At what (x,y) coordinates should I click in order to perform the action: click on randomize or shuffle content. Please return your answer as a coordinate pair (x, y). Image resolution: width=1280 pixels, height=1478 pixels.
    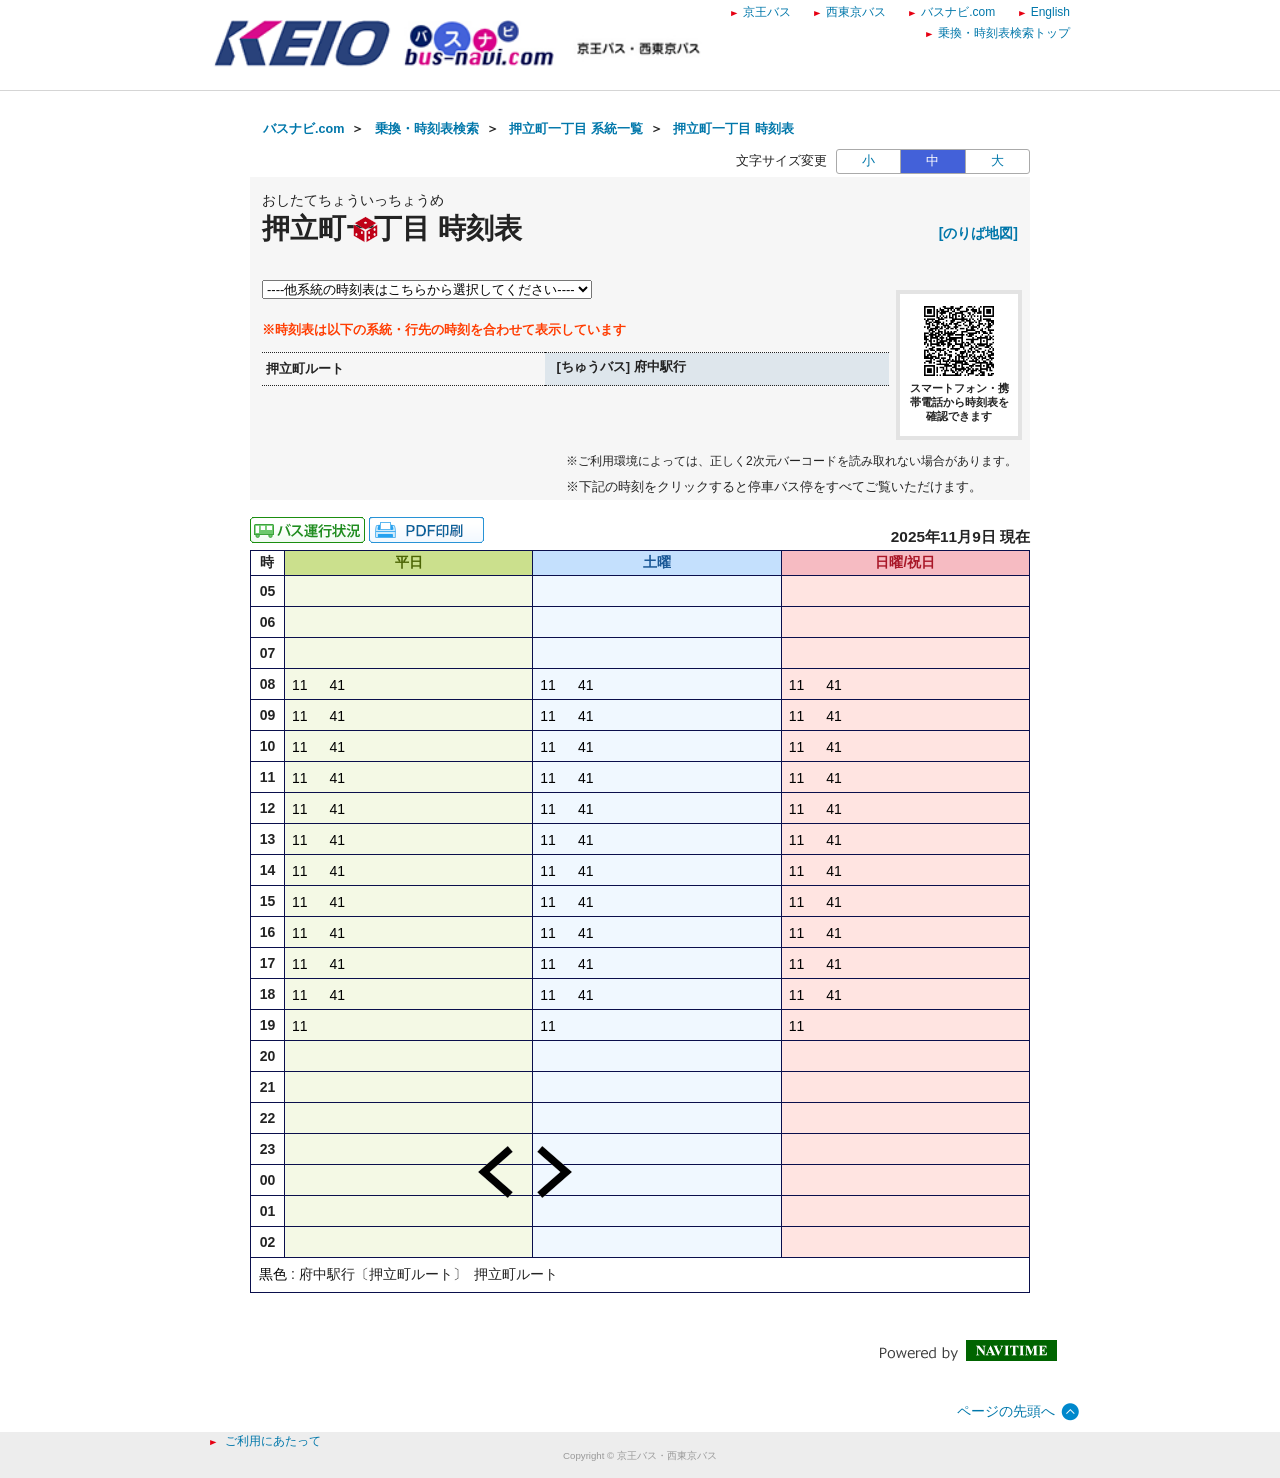
    Looking at the image, I should click on (365, 229).